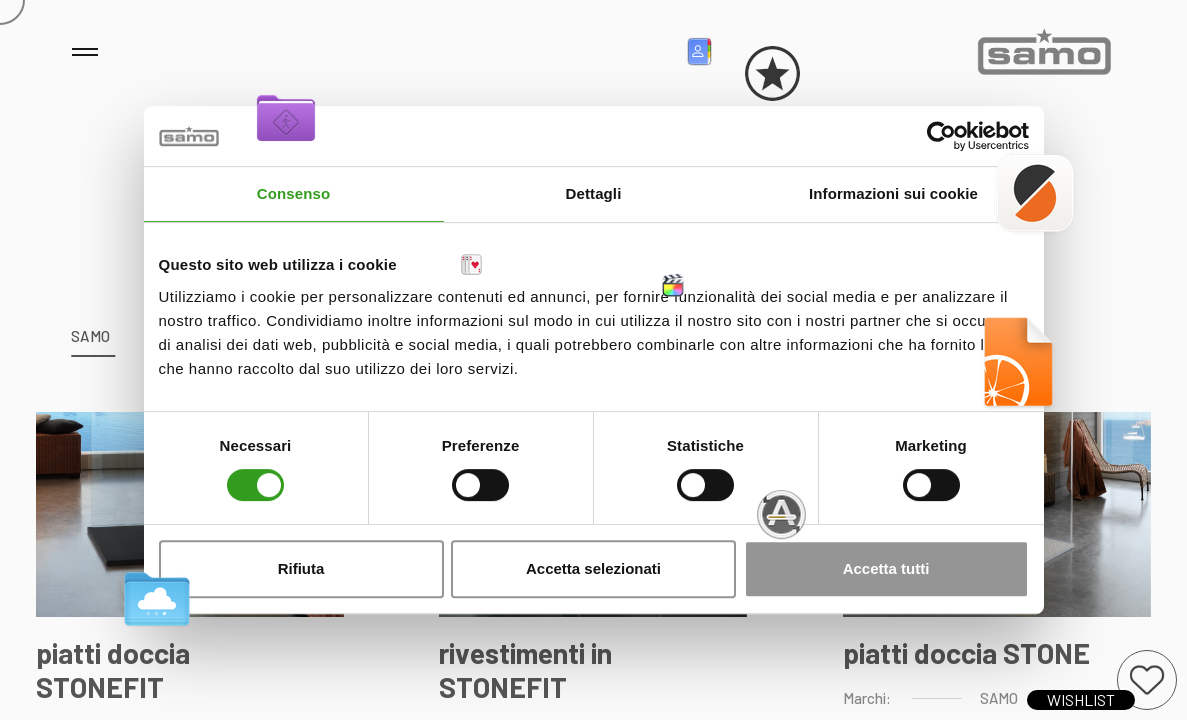  Describe the element at coordinates (286, 118) in the screenshot. I see `access public or shared folder` at that location.